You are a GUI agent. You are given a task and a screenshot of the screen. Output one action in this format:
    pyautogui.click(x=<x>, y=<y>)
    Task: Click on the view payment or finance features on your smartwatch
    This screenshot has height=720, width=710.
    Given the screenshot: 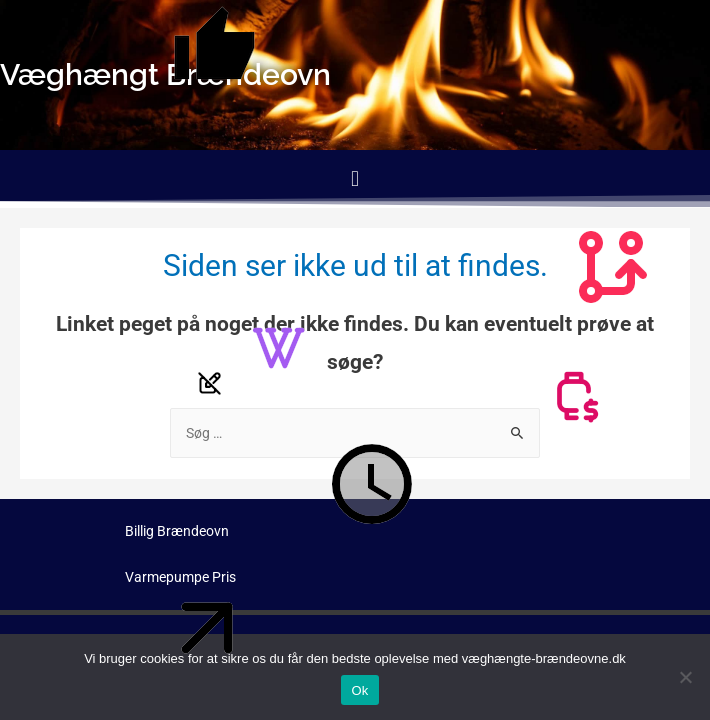 What is the action you would take?
    pyautogui.click(x=574, y=396)
    